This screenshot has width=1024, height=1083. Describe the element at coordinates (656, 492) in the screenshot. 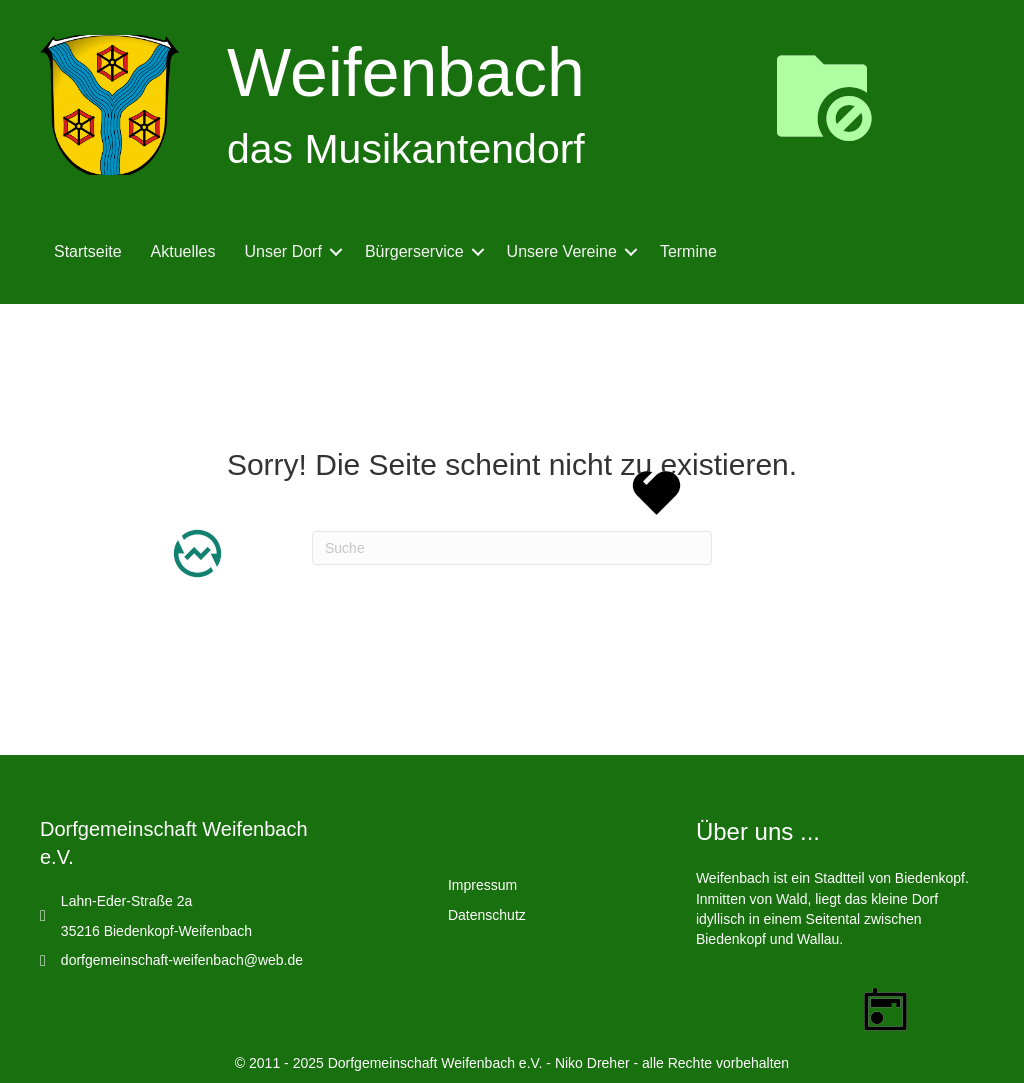

I see `add to favorites` at that location.